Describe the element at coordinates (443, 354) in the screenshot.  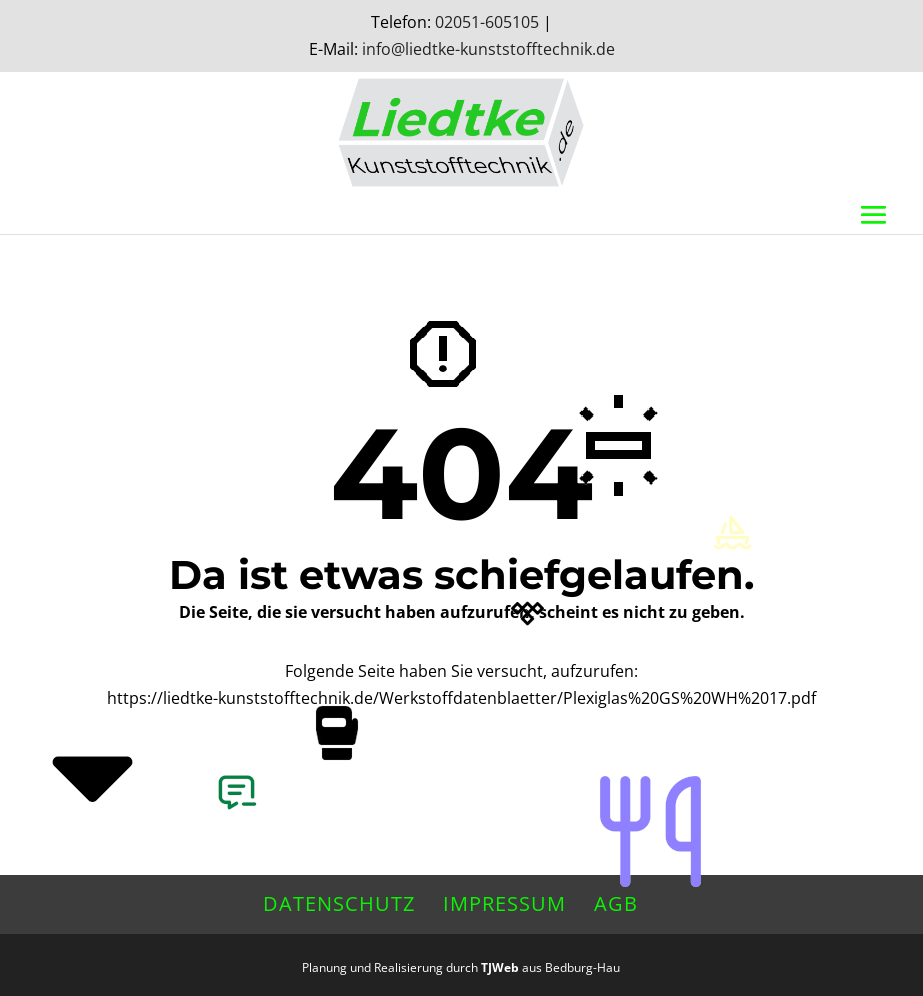
I see `indicates an email error or delivery failure` at that location.